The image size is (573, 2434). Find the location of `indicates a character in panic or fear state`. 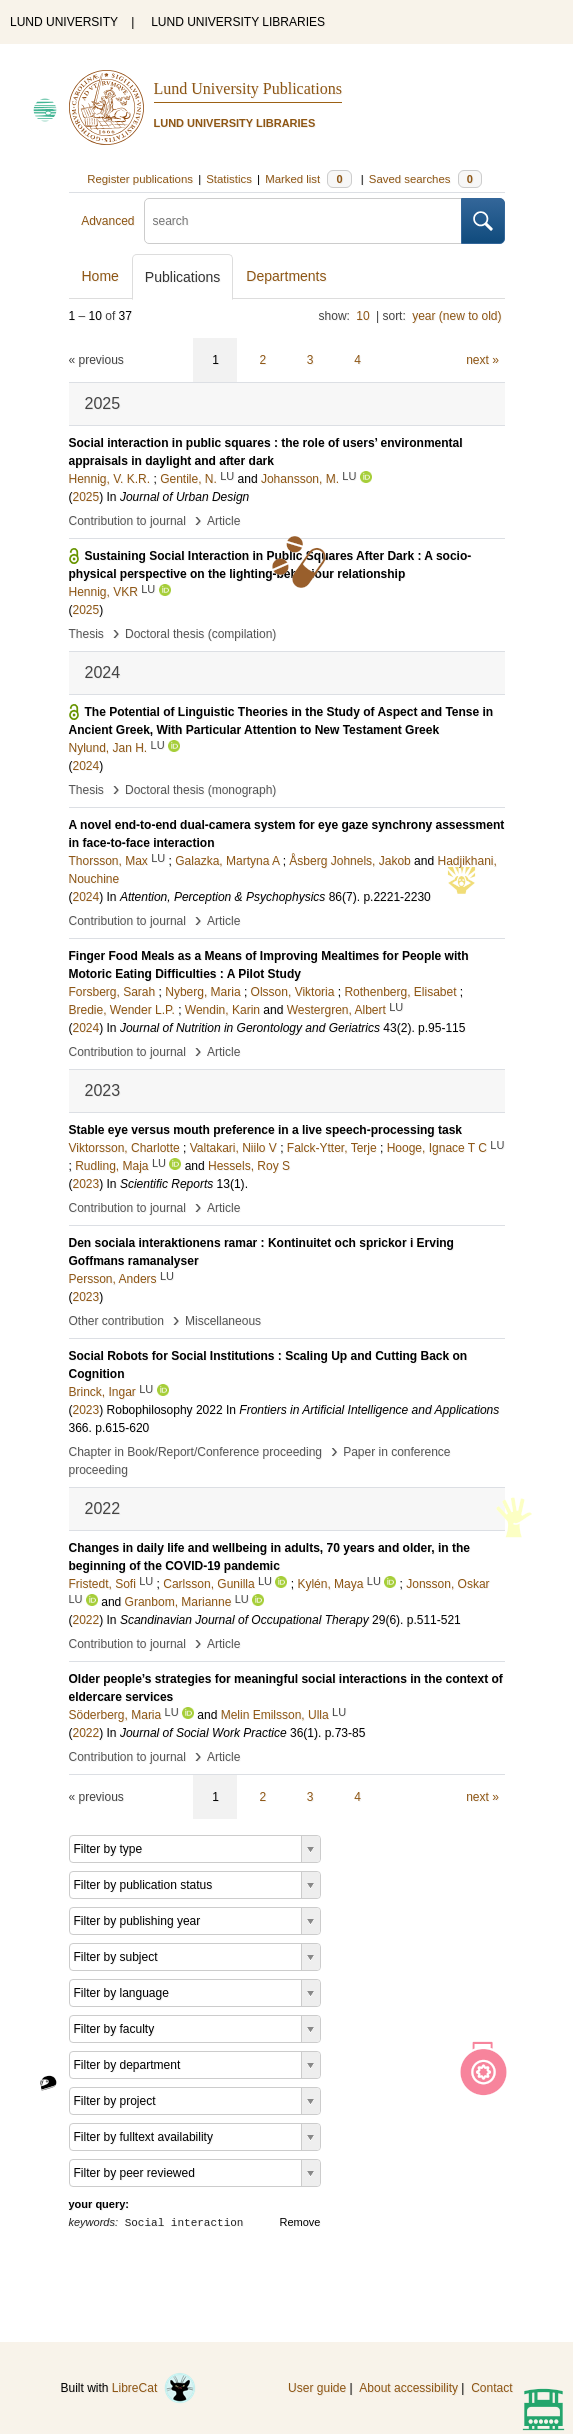

indicates a character in panic or fear state is located at coordinates (461, 880).